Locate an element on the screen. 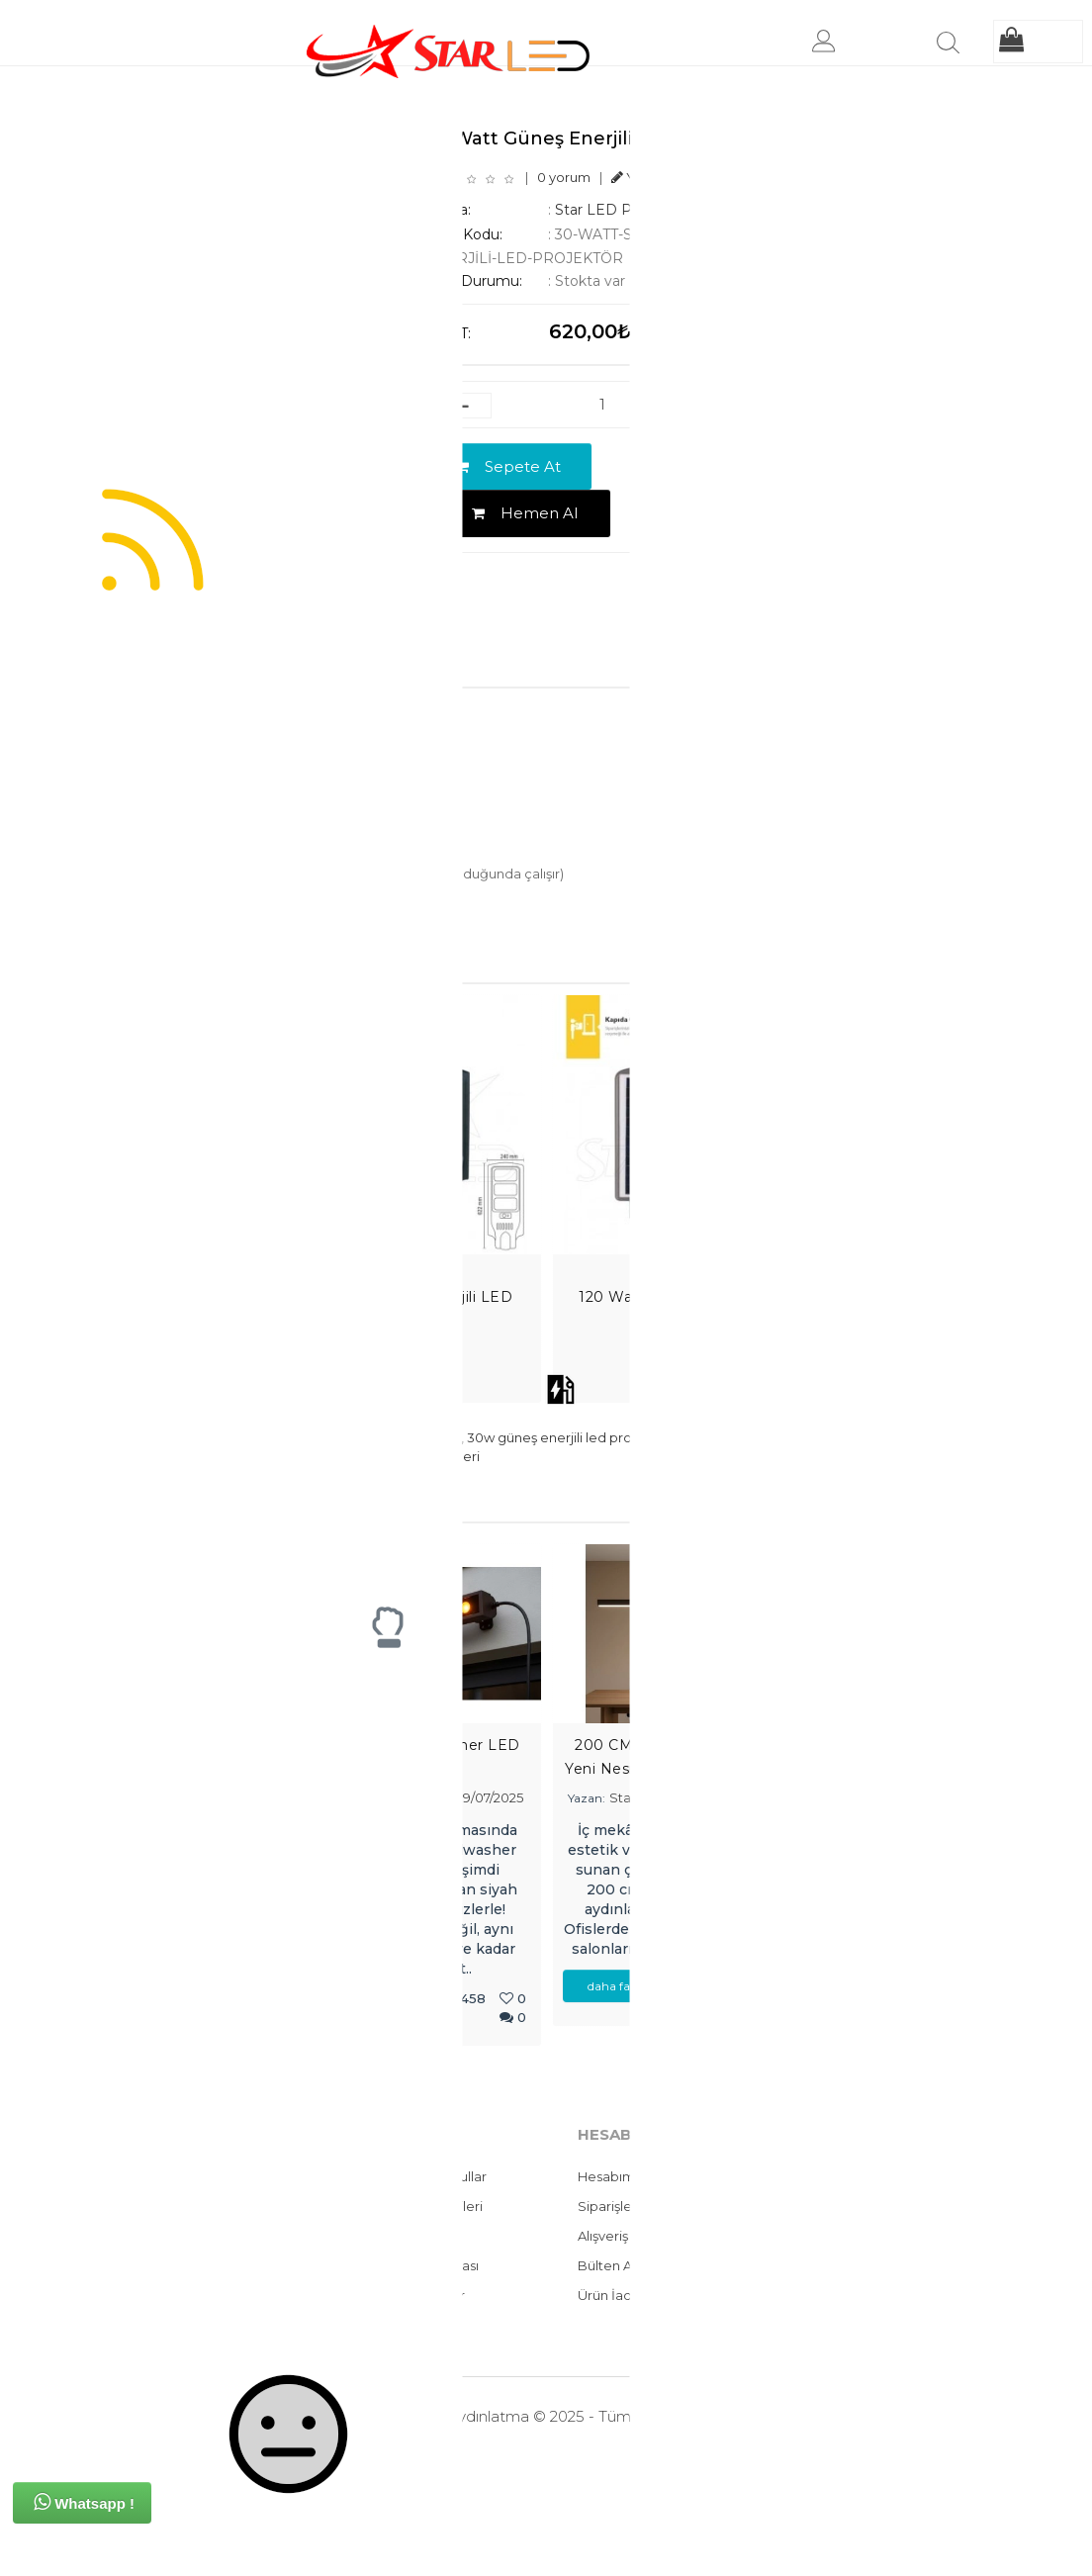 Image resolution: width=1092 pixels, height=2576 pixels. subscribe to RSS feed is located at coordinates (145, 547).